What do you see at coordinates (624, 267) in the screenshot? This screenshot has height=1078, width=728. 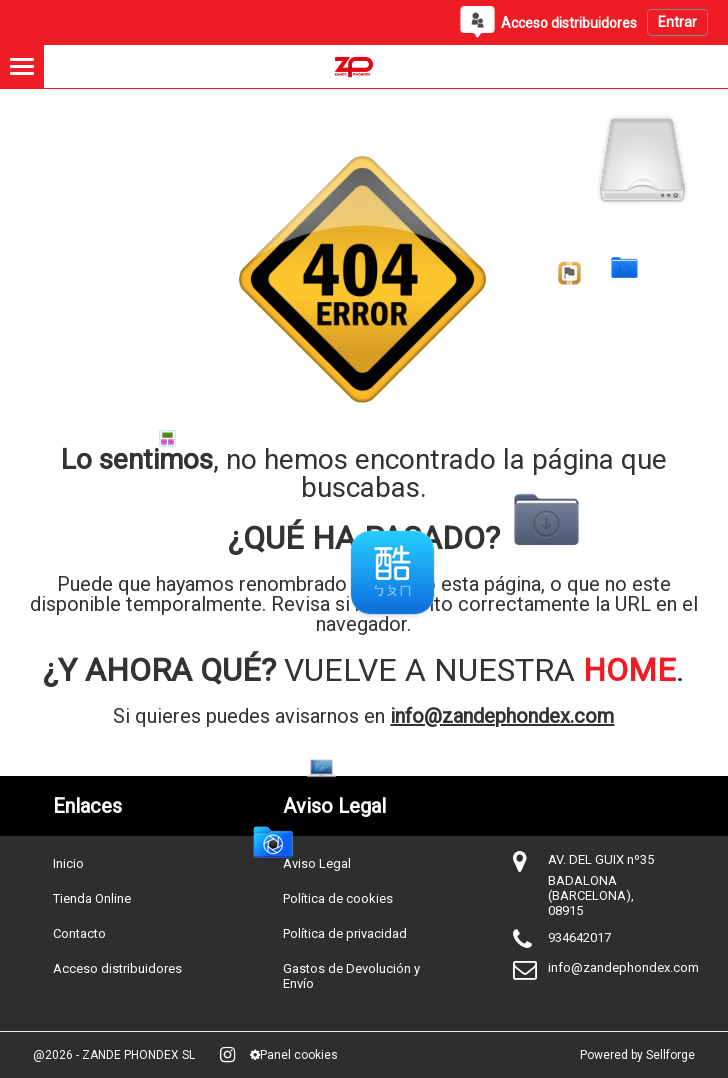 I see `open your documents folder` at bounding box center [624, 267].